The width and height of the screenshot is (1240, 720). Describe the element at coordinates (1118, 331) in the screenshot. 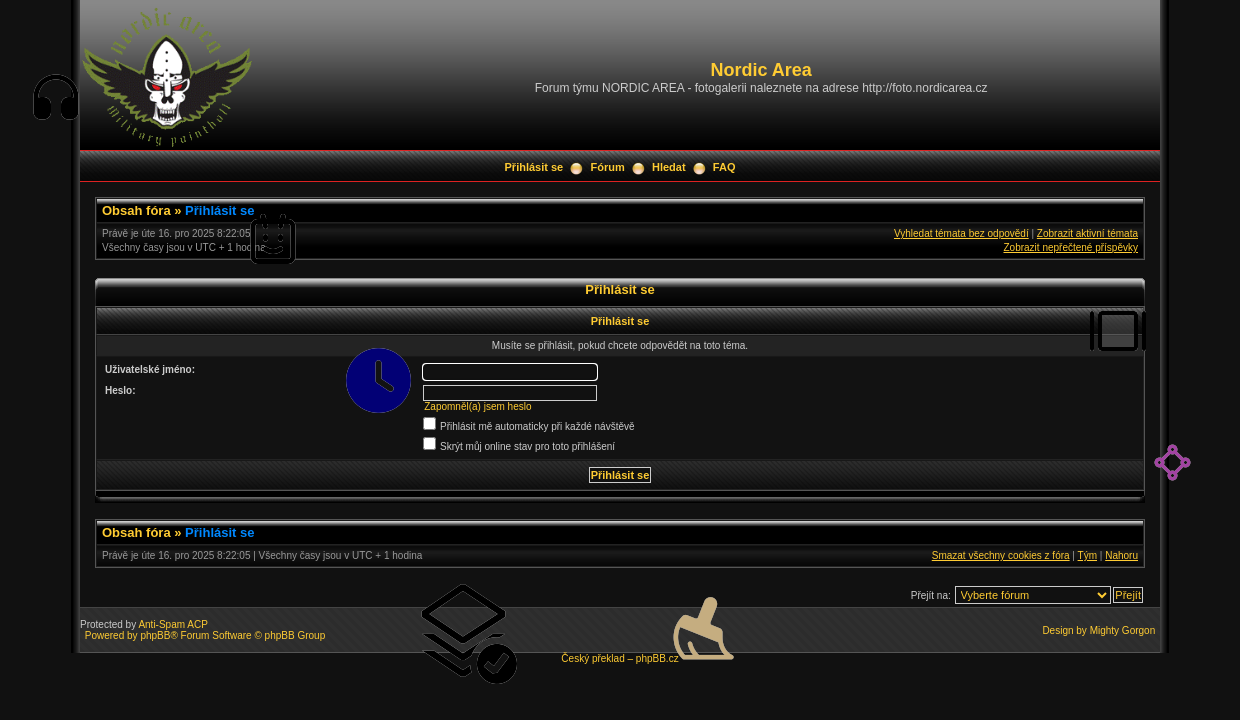

I see `start a slideshow presentation` at that location.